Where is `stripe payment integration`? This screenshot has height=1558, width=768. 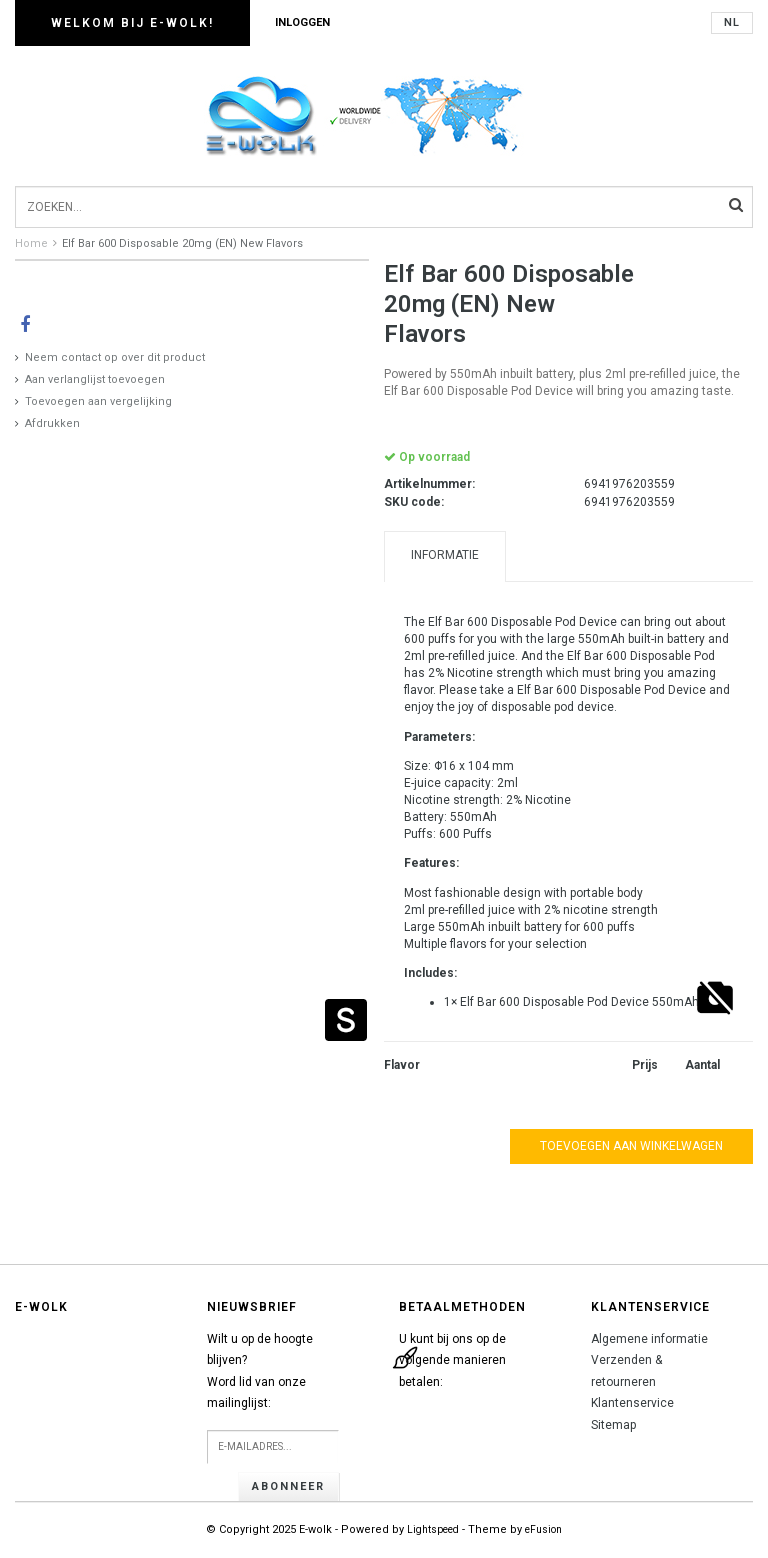 stripe payment integration is located at coordinates (346, 1020).